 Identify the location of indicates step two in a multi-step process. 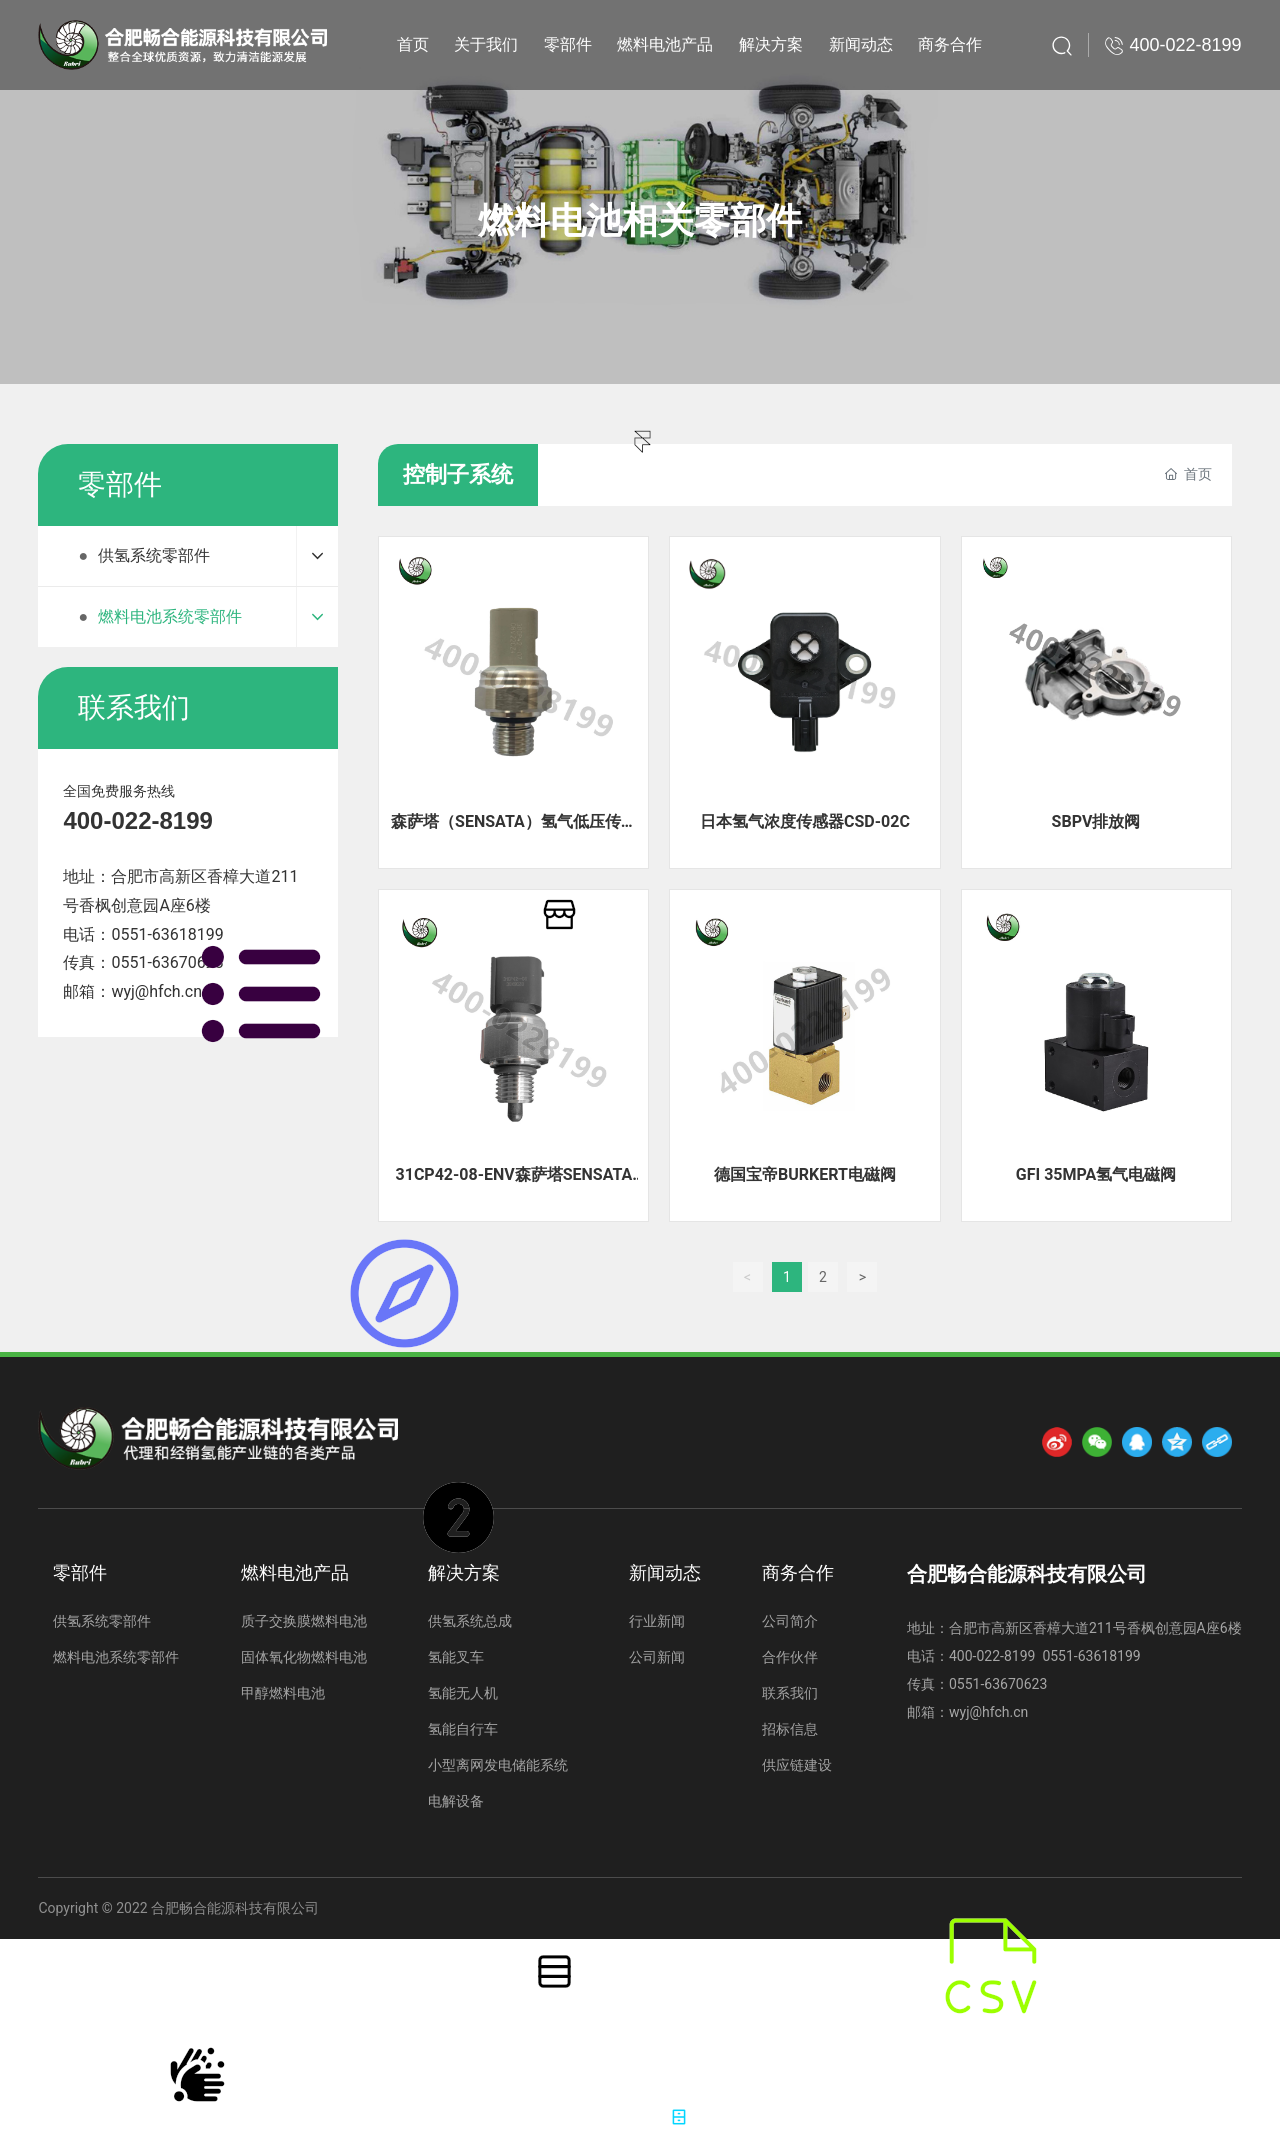
(458, 1517).